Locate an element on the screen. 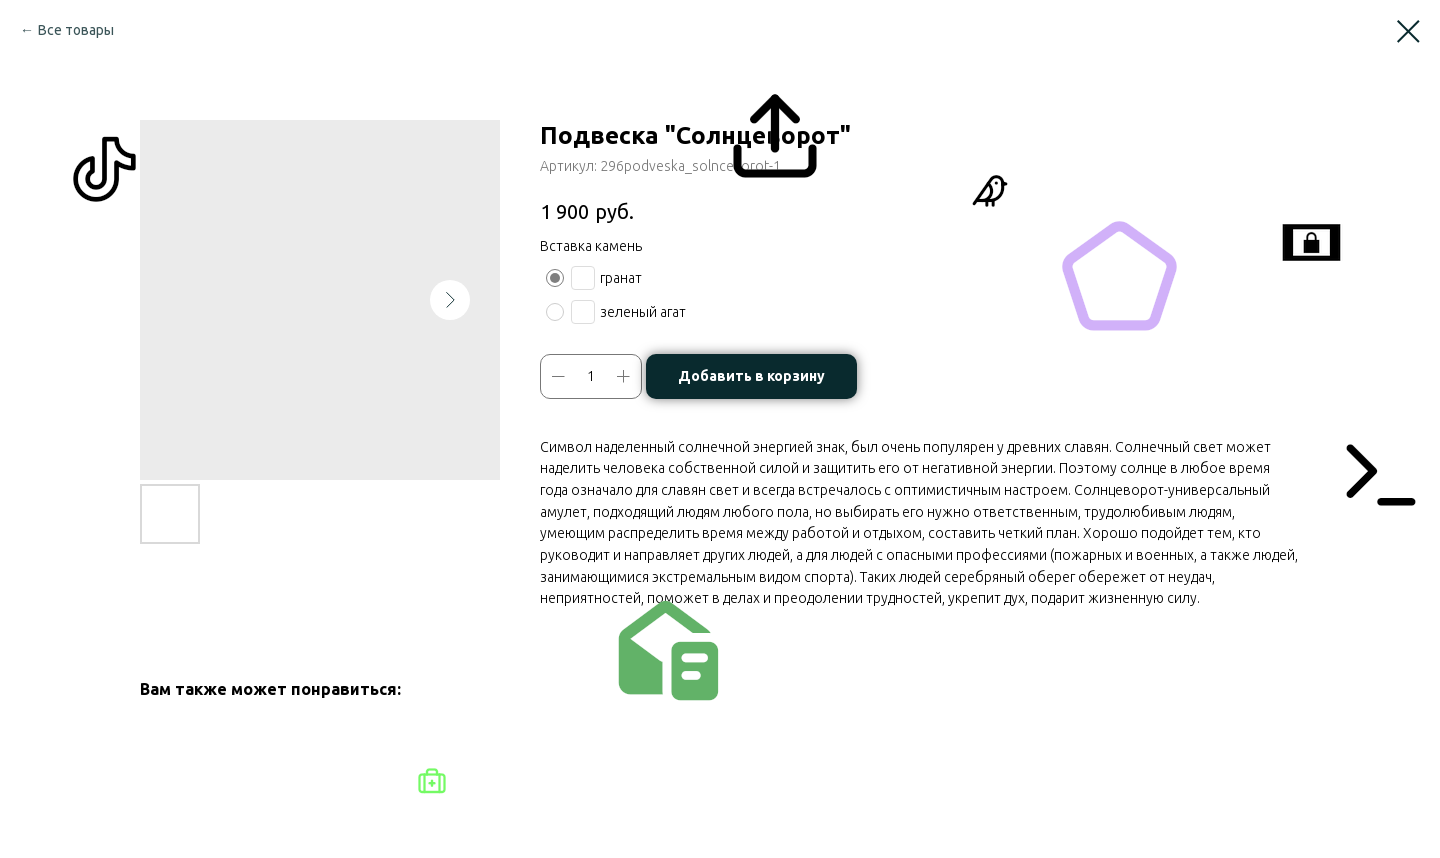 This screenshot has height=858, width=1440. access medical or health records is located at coordinates (432, 782).